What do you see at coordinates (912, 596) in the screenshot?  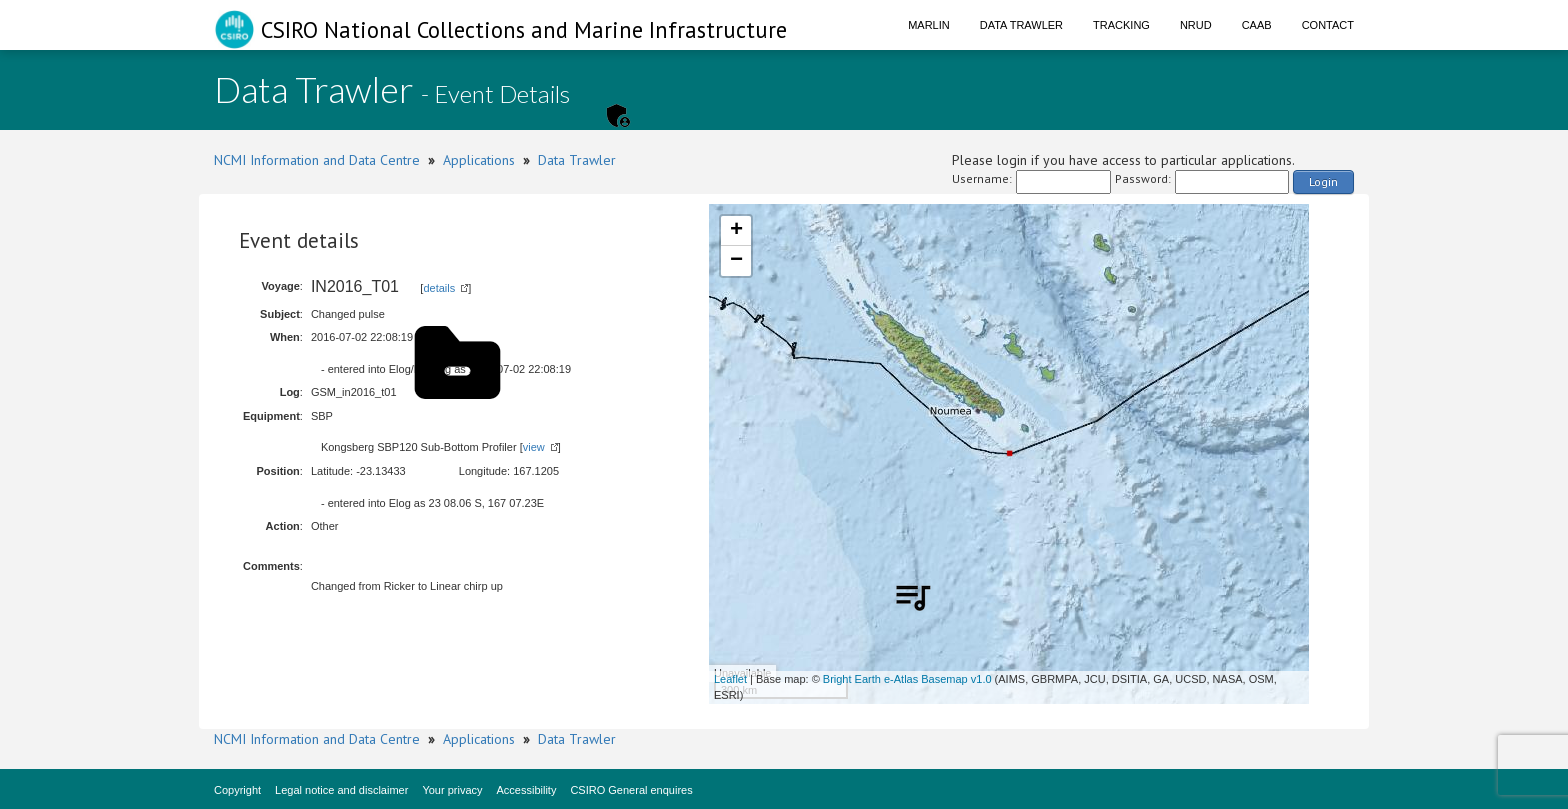 I see `view music queue or playlist` at bounding box center [912, 596].